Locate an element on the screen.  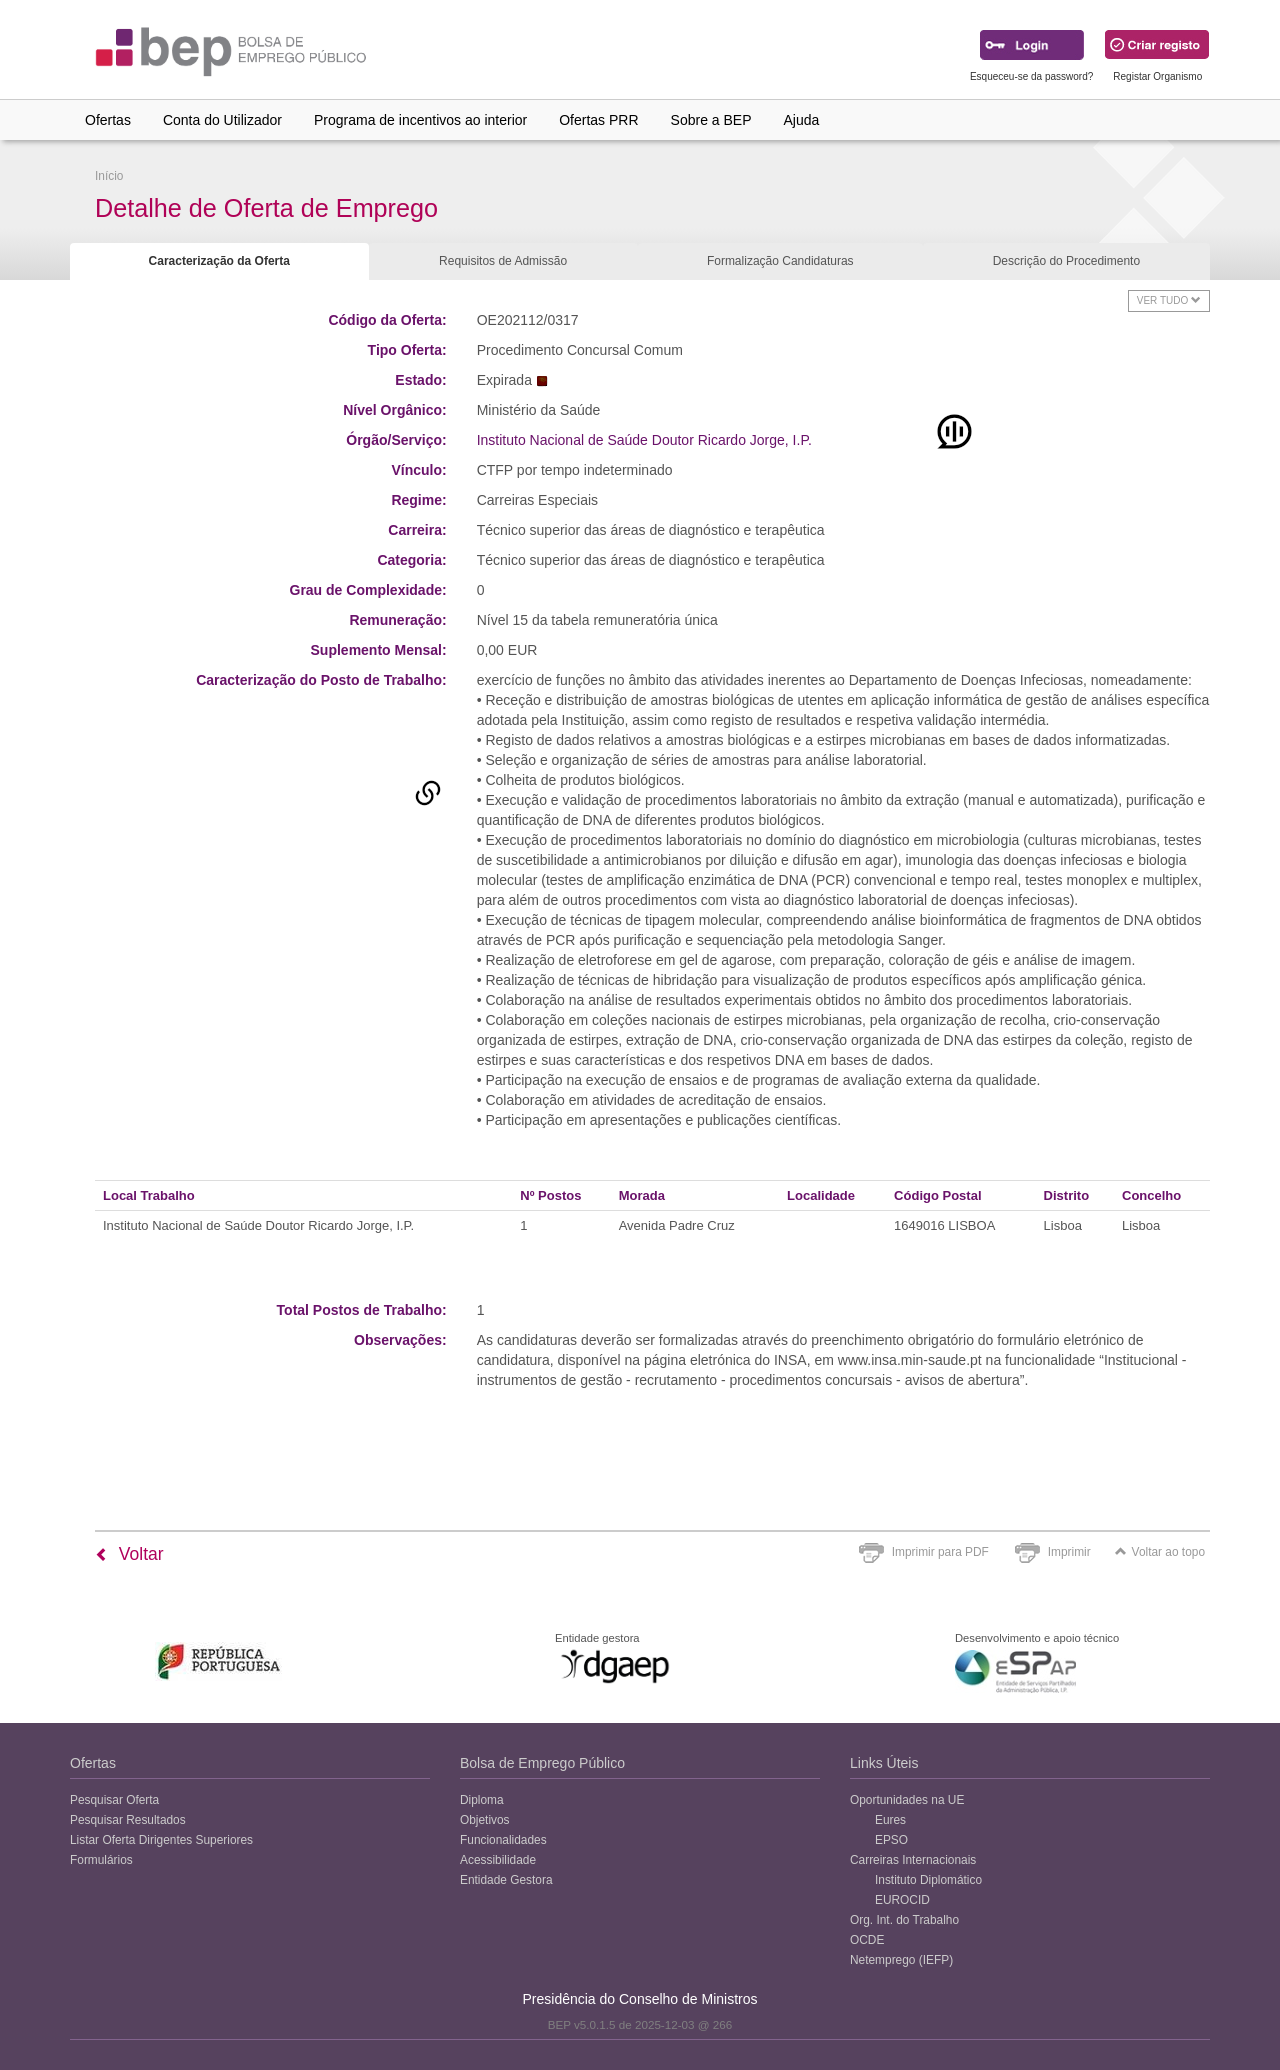
start a voice message or audio chat is located at coordinates (954, 431).